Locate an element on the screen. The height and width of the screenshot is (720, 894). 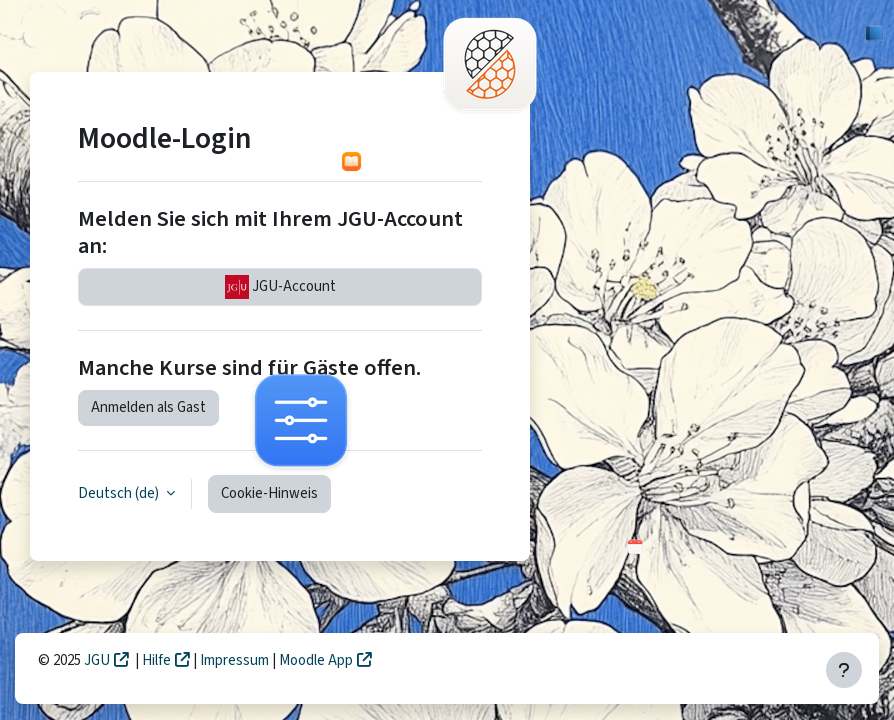
open the Books app is located at coordinates (351, 161).